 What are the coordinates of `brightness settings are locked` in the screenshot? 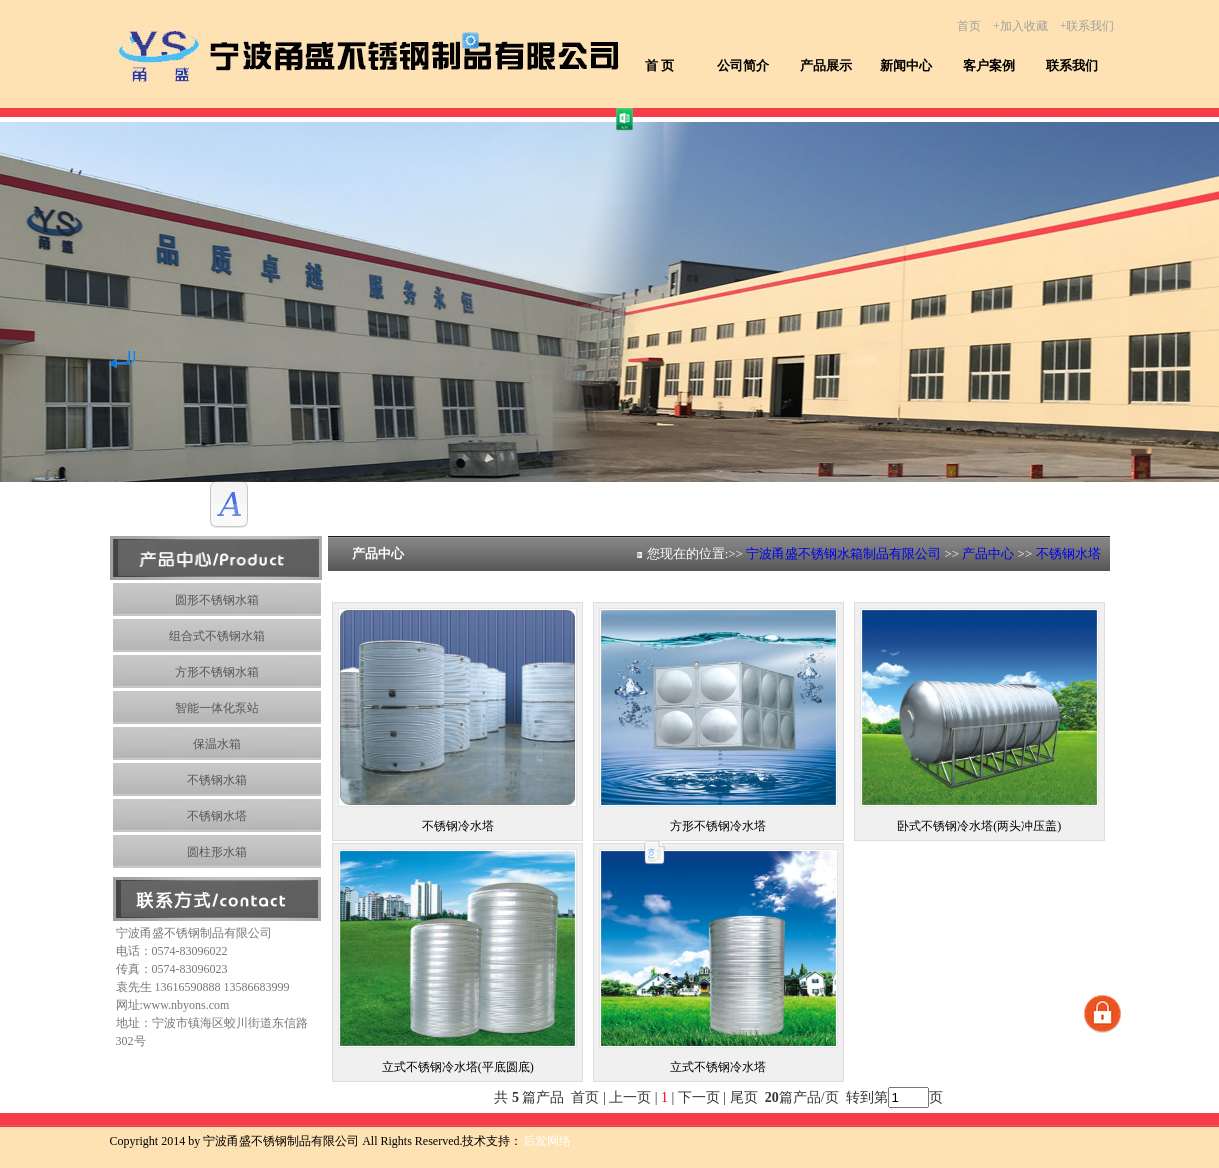 It's located at (1102, 1013).